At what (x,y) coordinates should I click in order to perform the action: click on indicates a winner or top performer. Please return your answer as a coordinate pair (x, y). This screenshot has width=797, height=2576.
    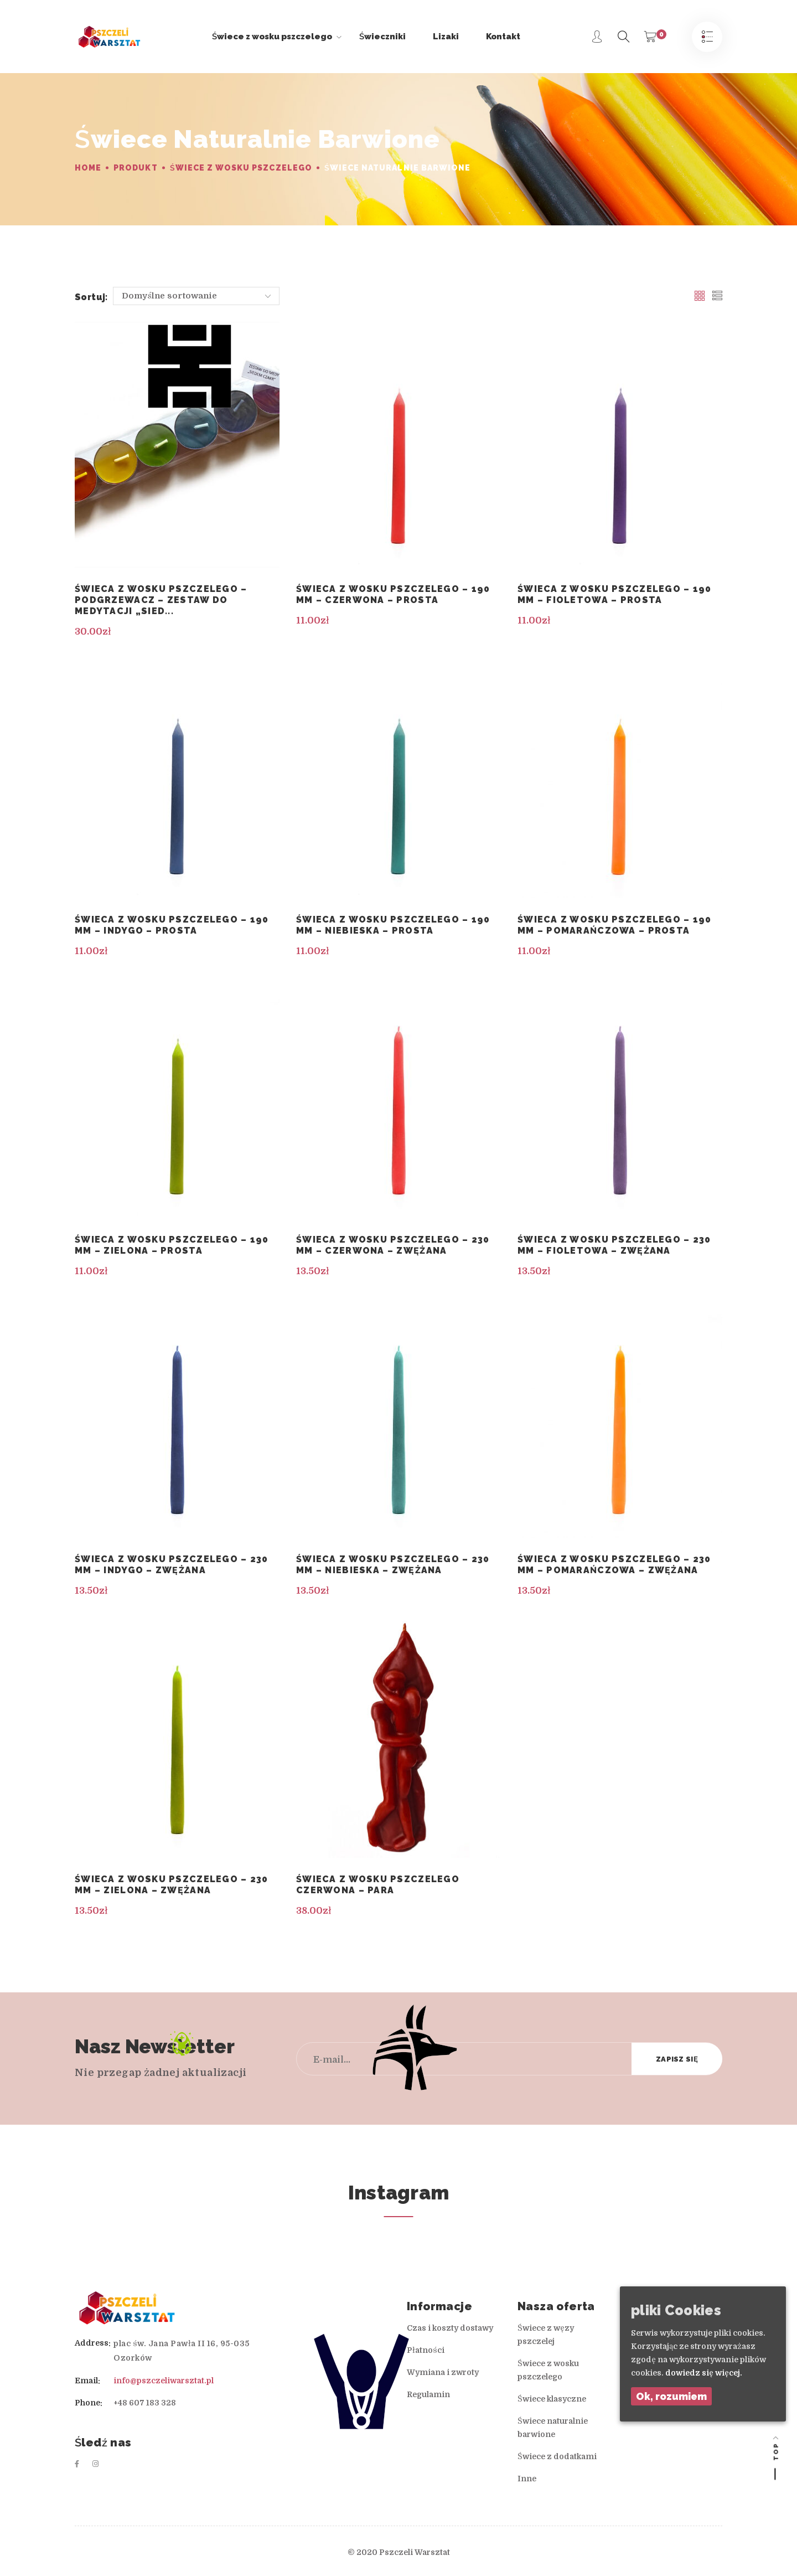
    Looking at the image, I should click on (361, 2381).